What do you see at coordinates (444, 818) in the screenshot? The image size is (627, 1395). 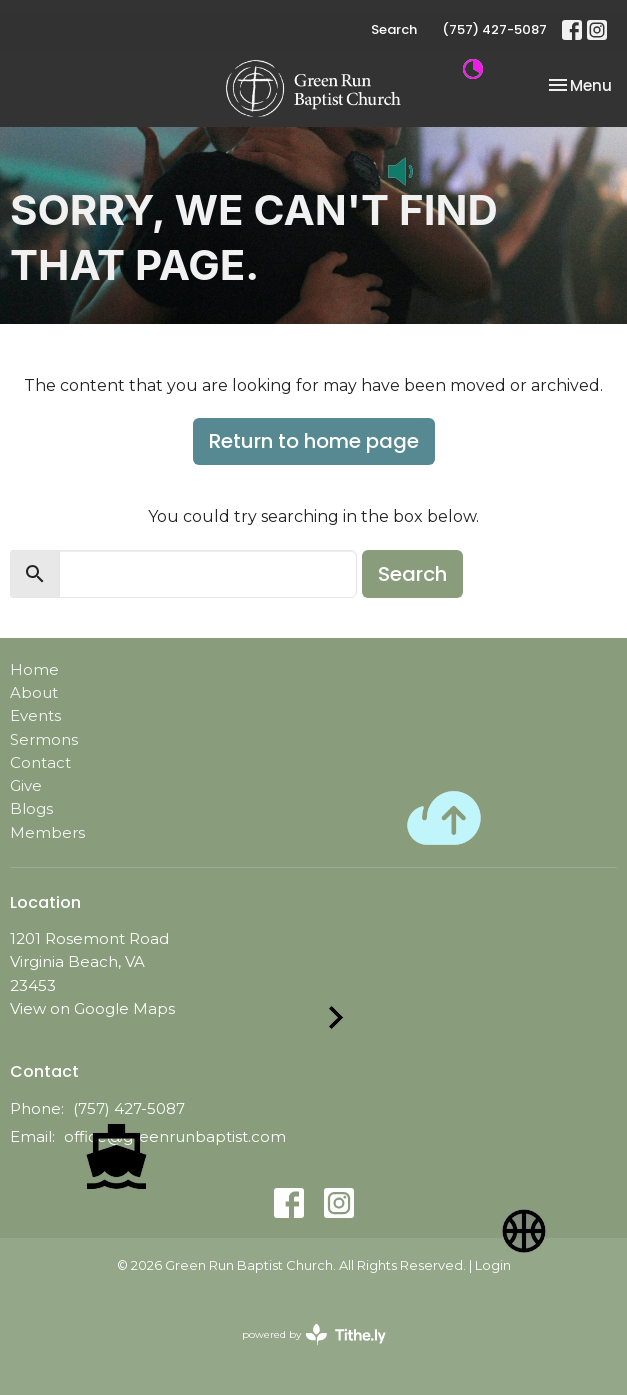 I see `upload file to cloud storage` at bounding box center [444, 818].